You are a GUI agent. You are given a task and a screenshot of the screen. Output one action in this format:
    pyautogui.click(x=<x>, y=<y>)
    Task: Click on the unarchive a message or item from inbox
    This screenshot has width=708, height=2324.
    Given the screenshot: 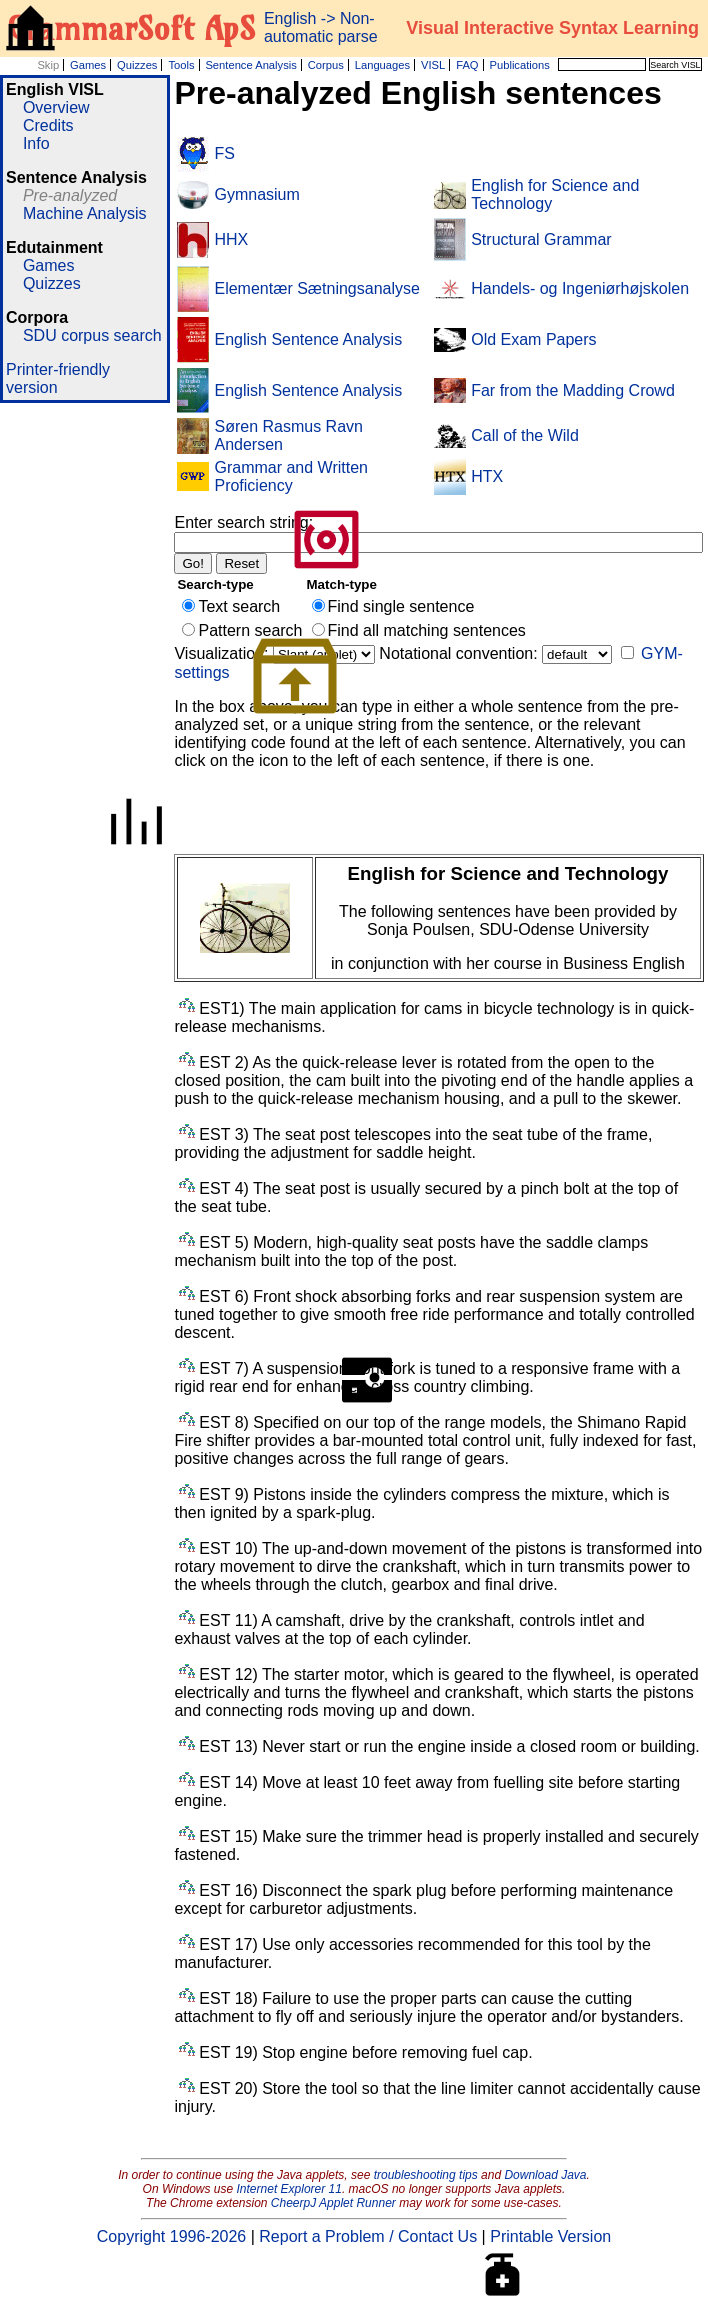 What is the action you would take?
    pyautogui.click(x=295, y=676)
    